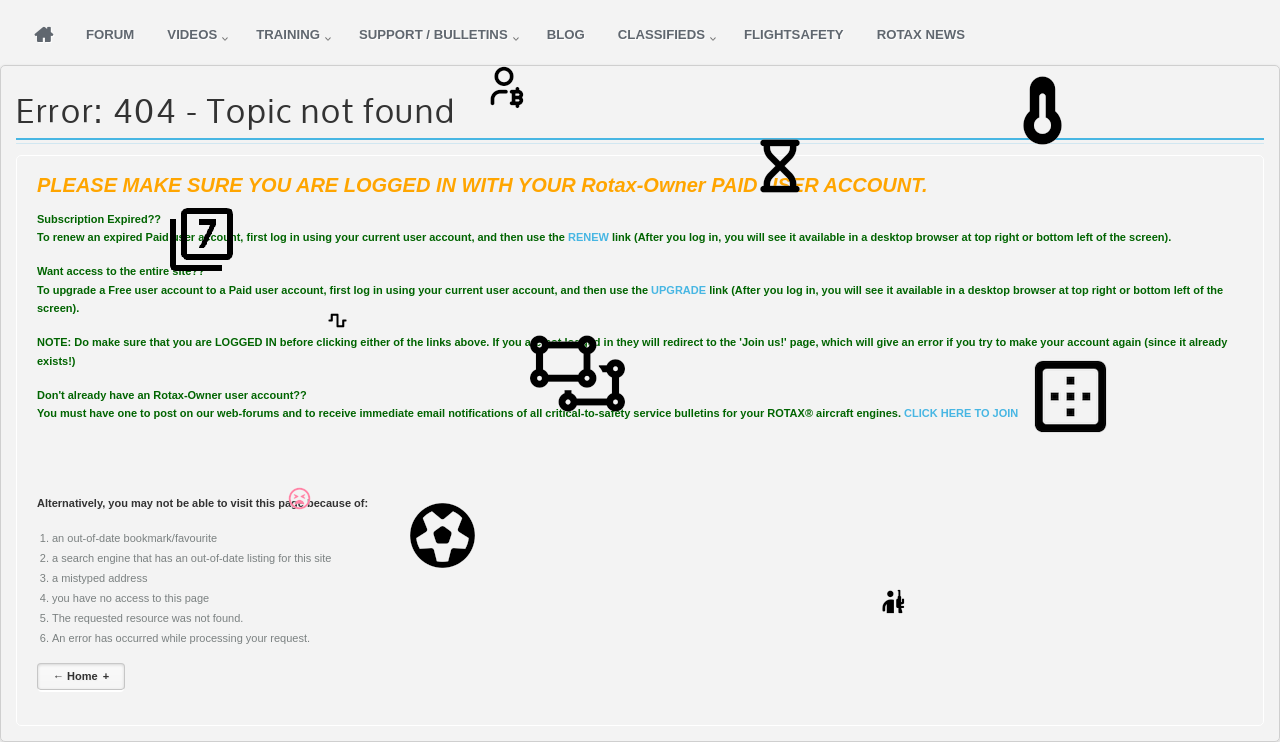  Describe the element at coordinates (337, 320) in the screenshot. I see `view square wave audio signal` at that location.